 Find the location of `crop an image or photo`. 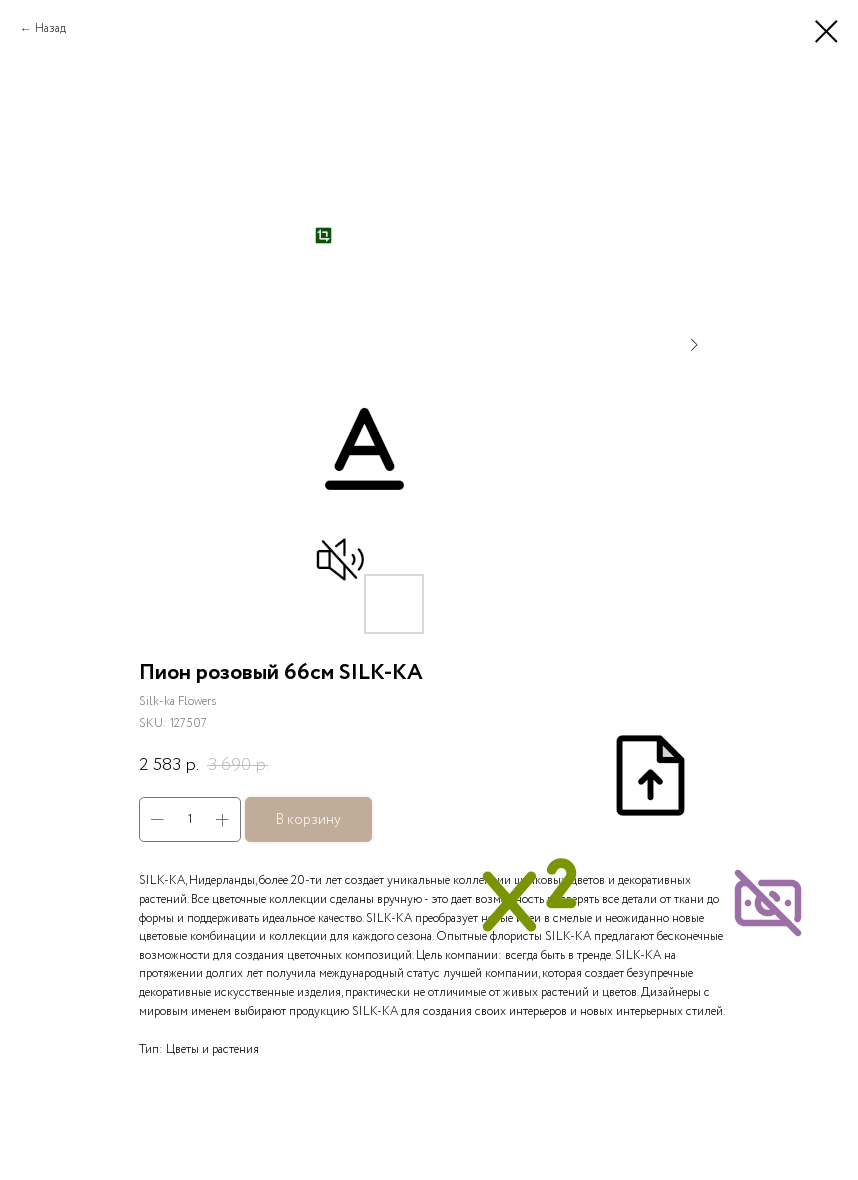

crop an image or photo is located at coordinates (323, 235).